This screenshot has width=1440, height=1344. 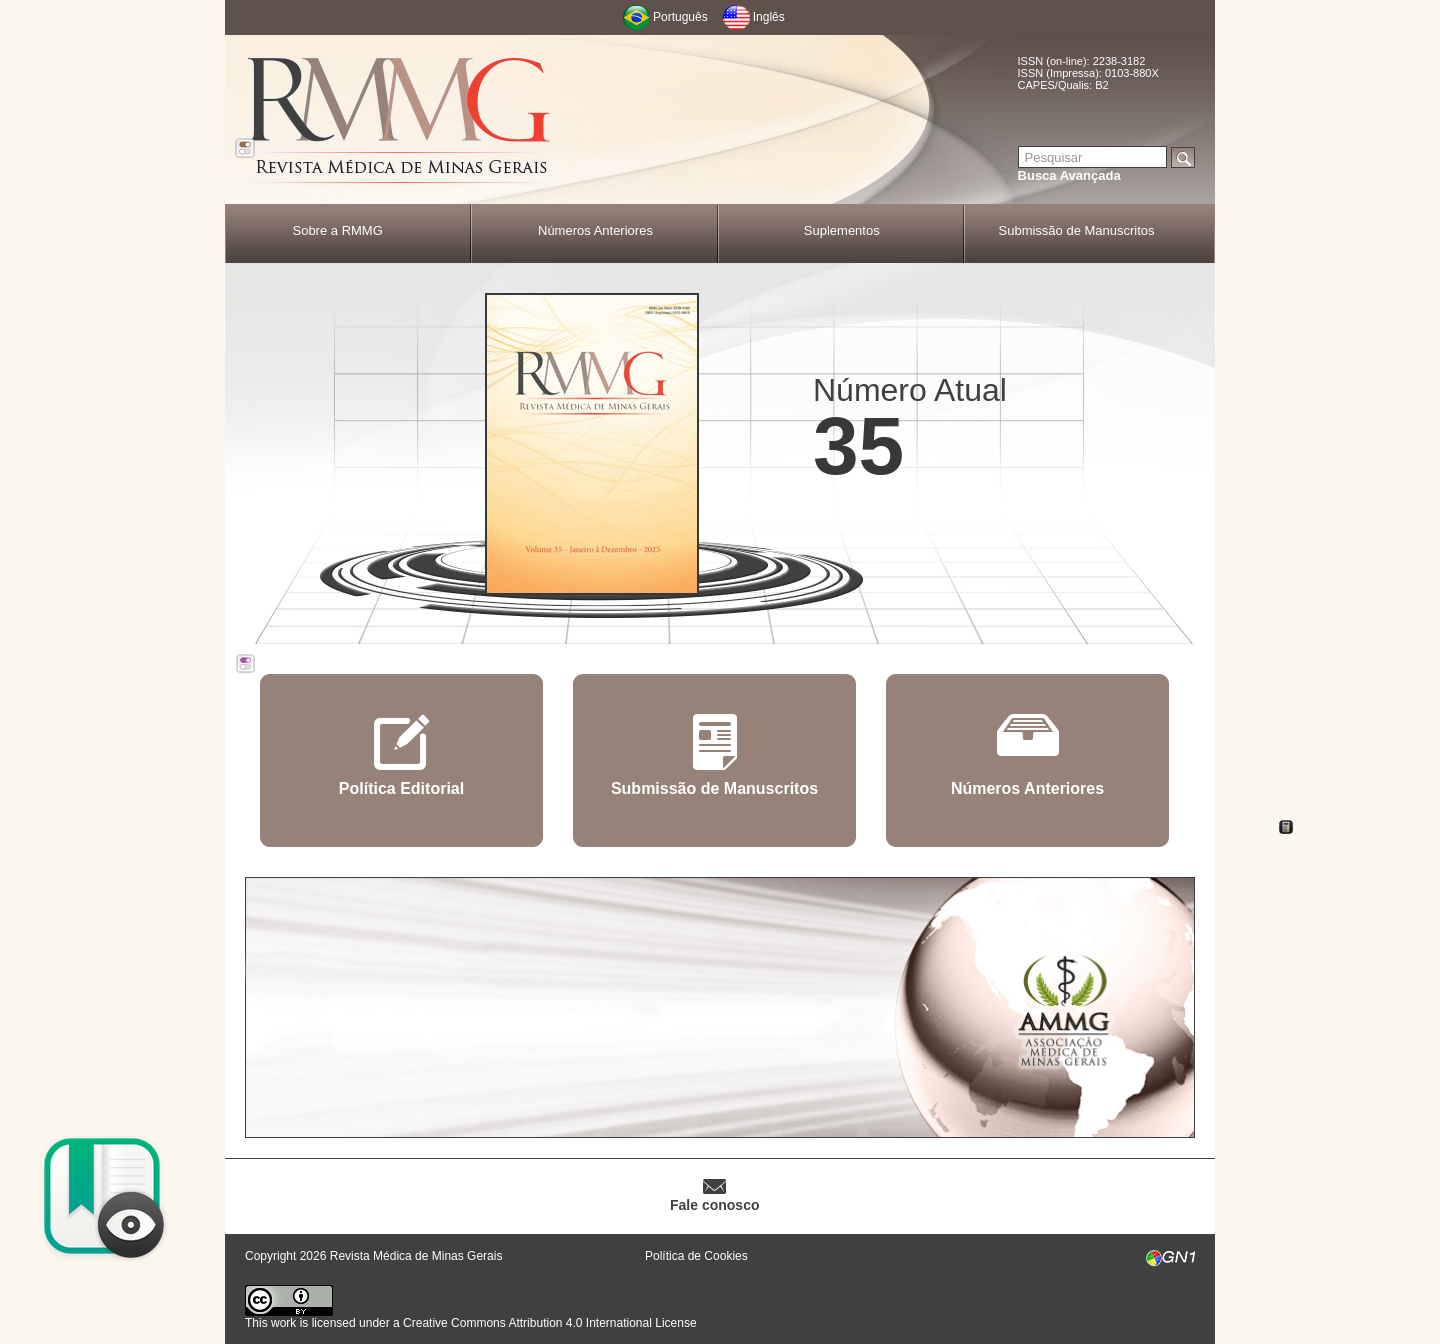 I want to click on open calibre e-book viewer, so click(x=102, y=1196).